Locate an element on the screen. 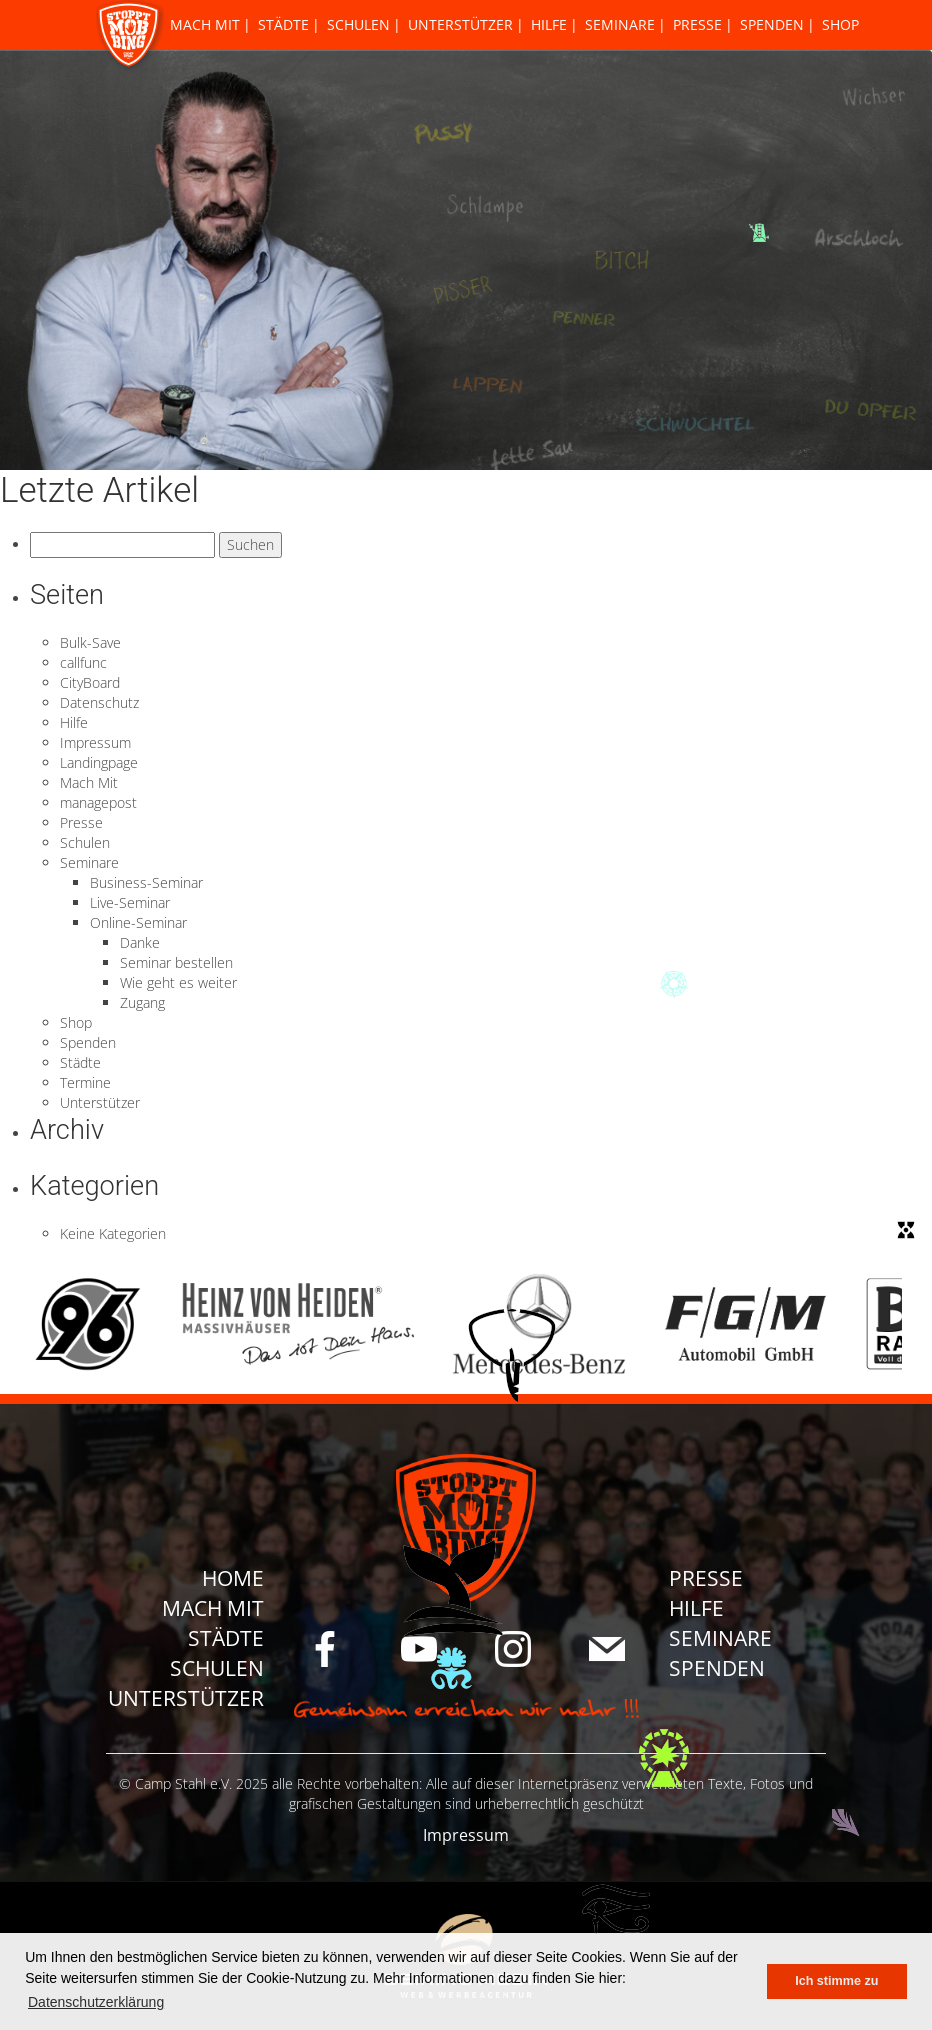 Image resolution: width=932 pixels, height=2030 pixels. access the stargate or portal feature is located at coordinates (664, 1758).